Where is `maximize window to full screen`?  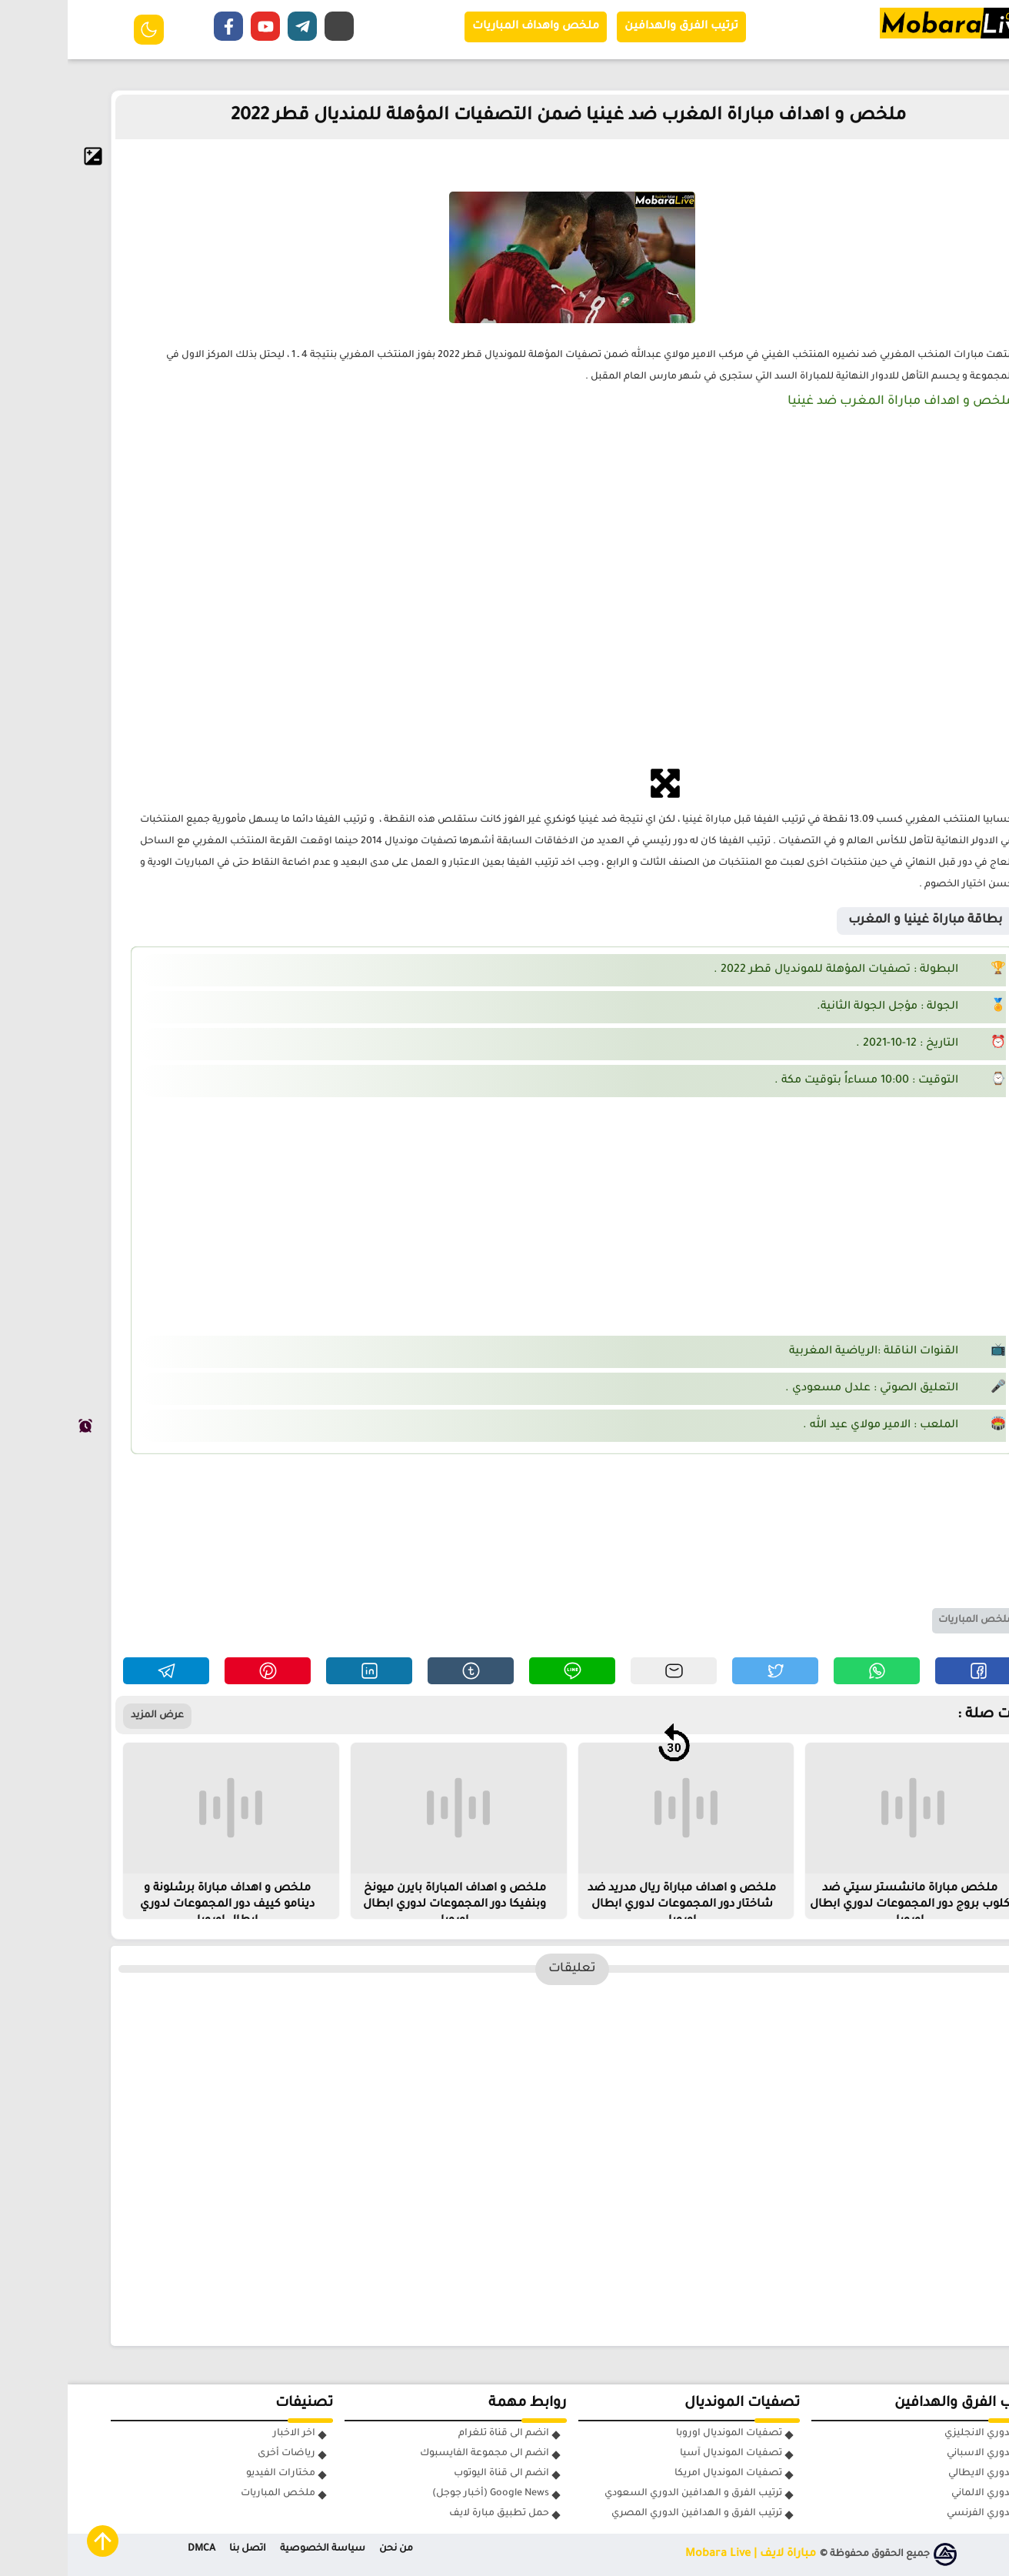
maximize window to full screen is located at coordinates (665, 783).